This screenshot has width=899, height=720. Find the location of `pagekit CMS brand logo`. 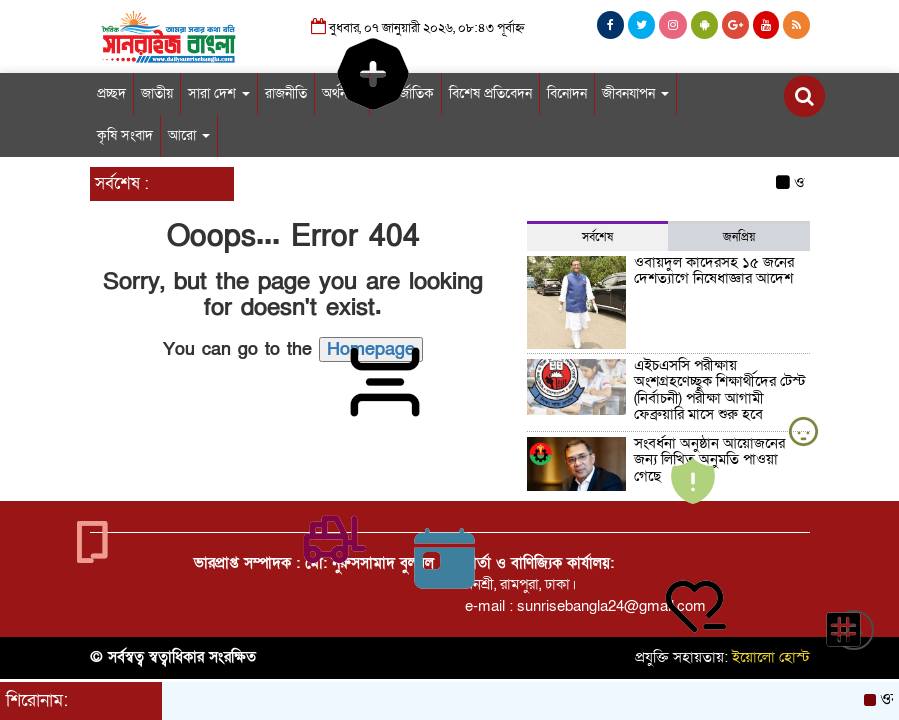

pagekit CMS brand logo is located at coordinates (91, 542).